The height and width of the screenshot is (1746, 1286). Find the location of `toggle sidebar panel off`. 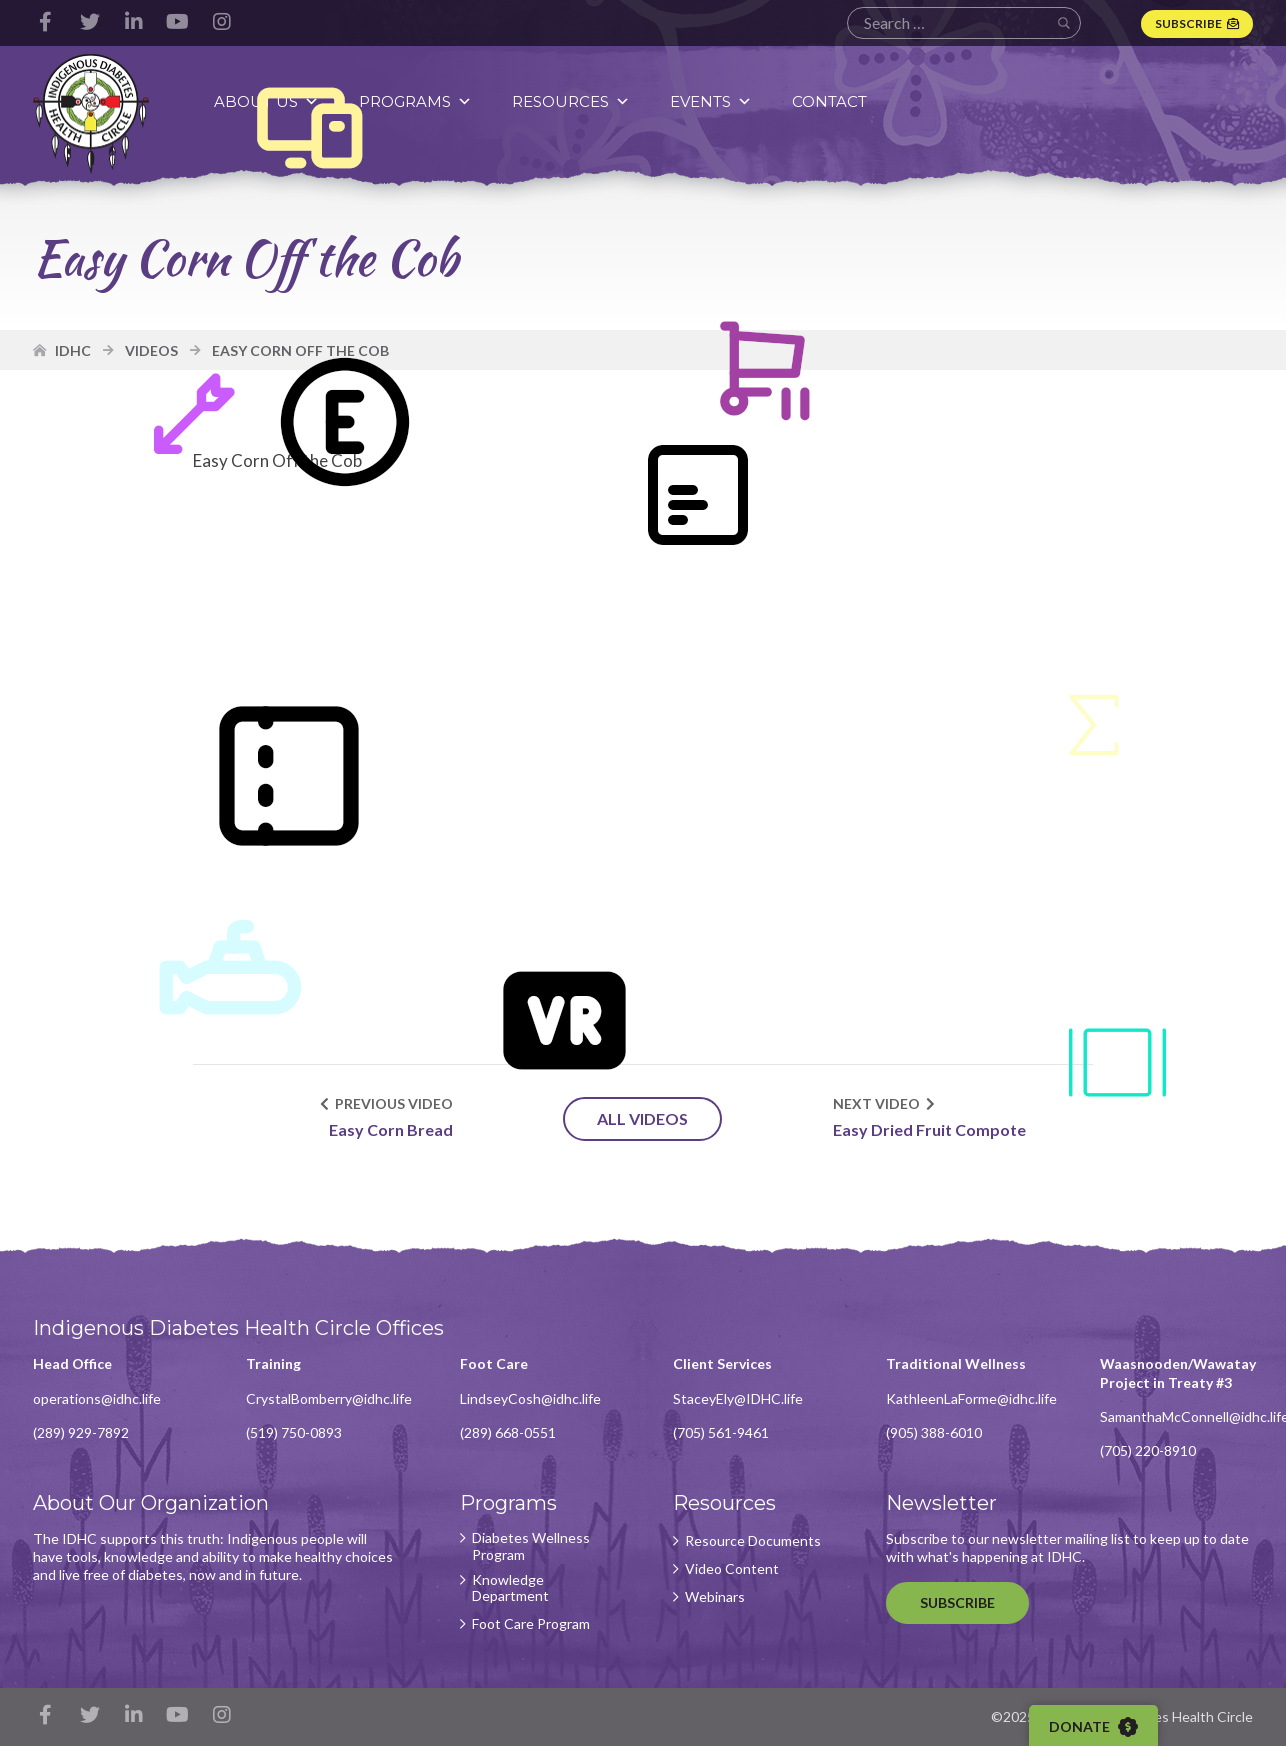

toggle sidebar panel off is located at coordinates (289, 776).